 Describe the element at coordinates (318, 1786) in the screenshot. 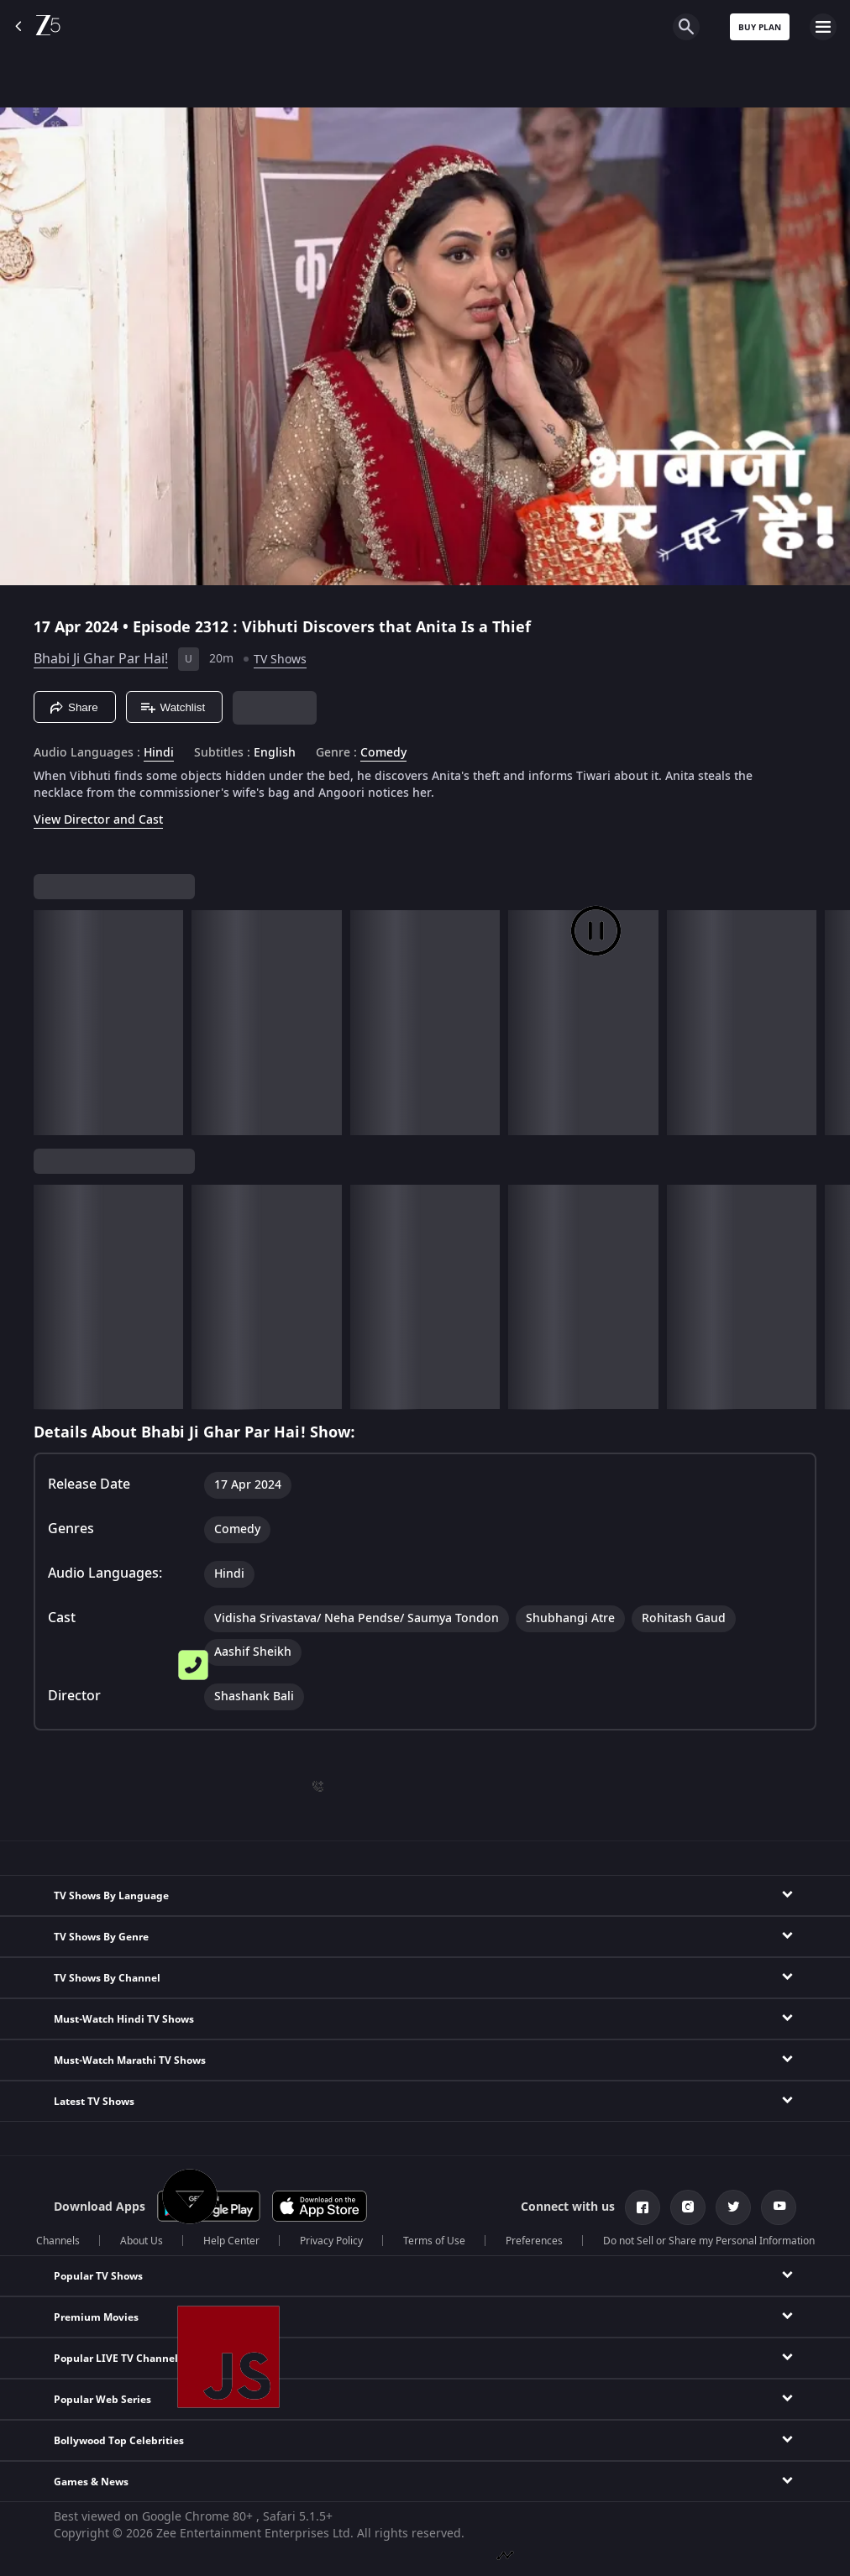

I see `add a new contact` at that location.